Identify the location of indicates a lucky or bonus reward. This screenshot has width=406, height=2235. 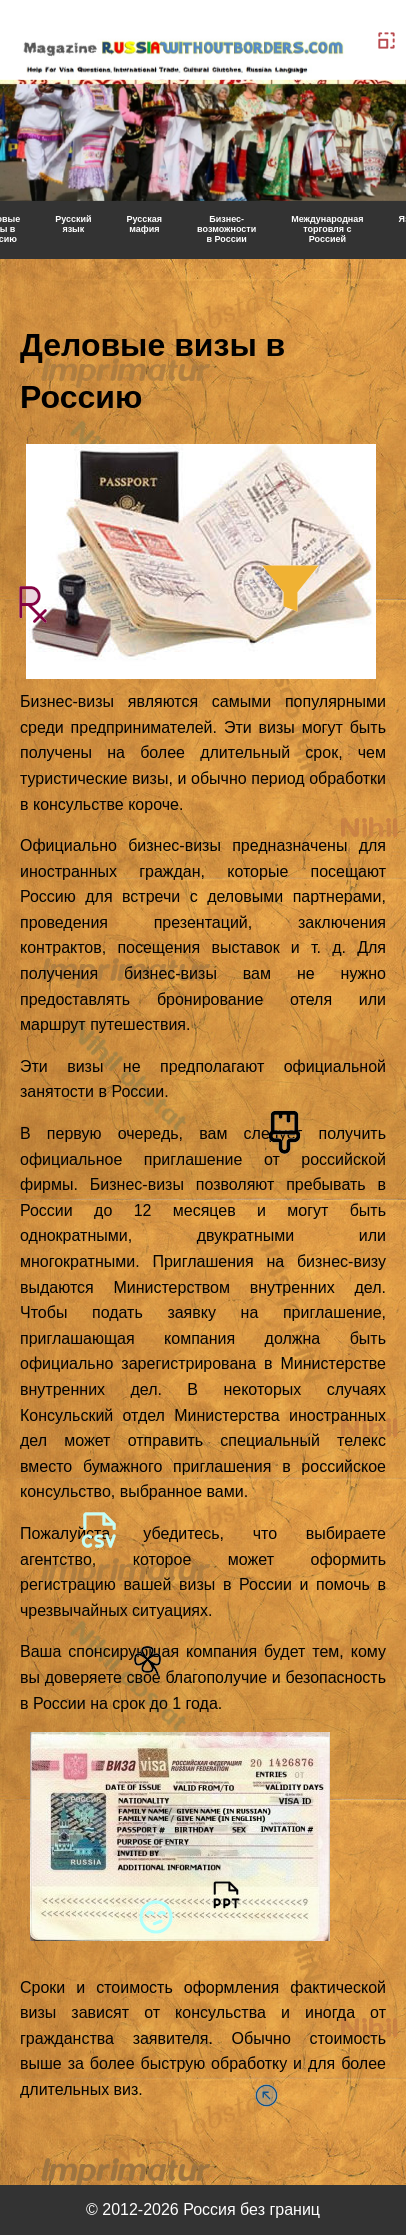
(147, 1660).